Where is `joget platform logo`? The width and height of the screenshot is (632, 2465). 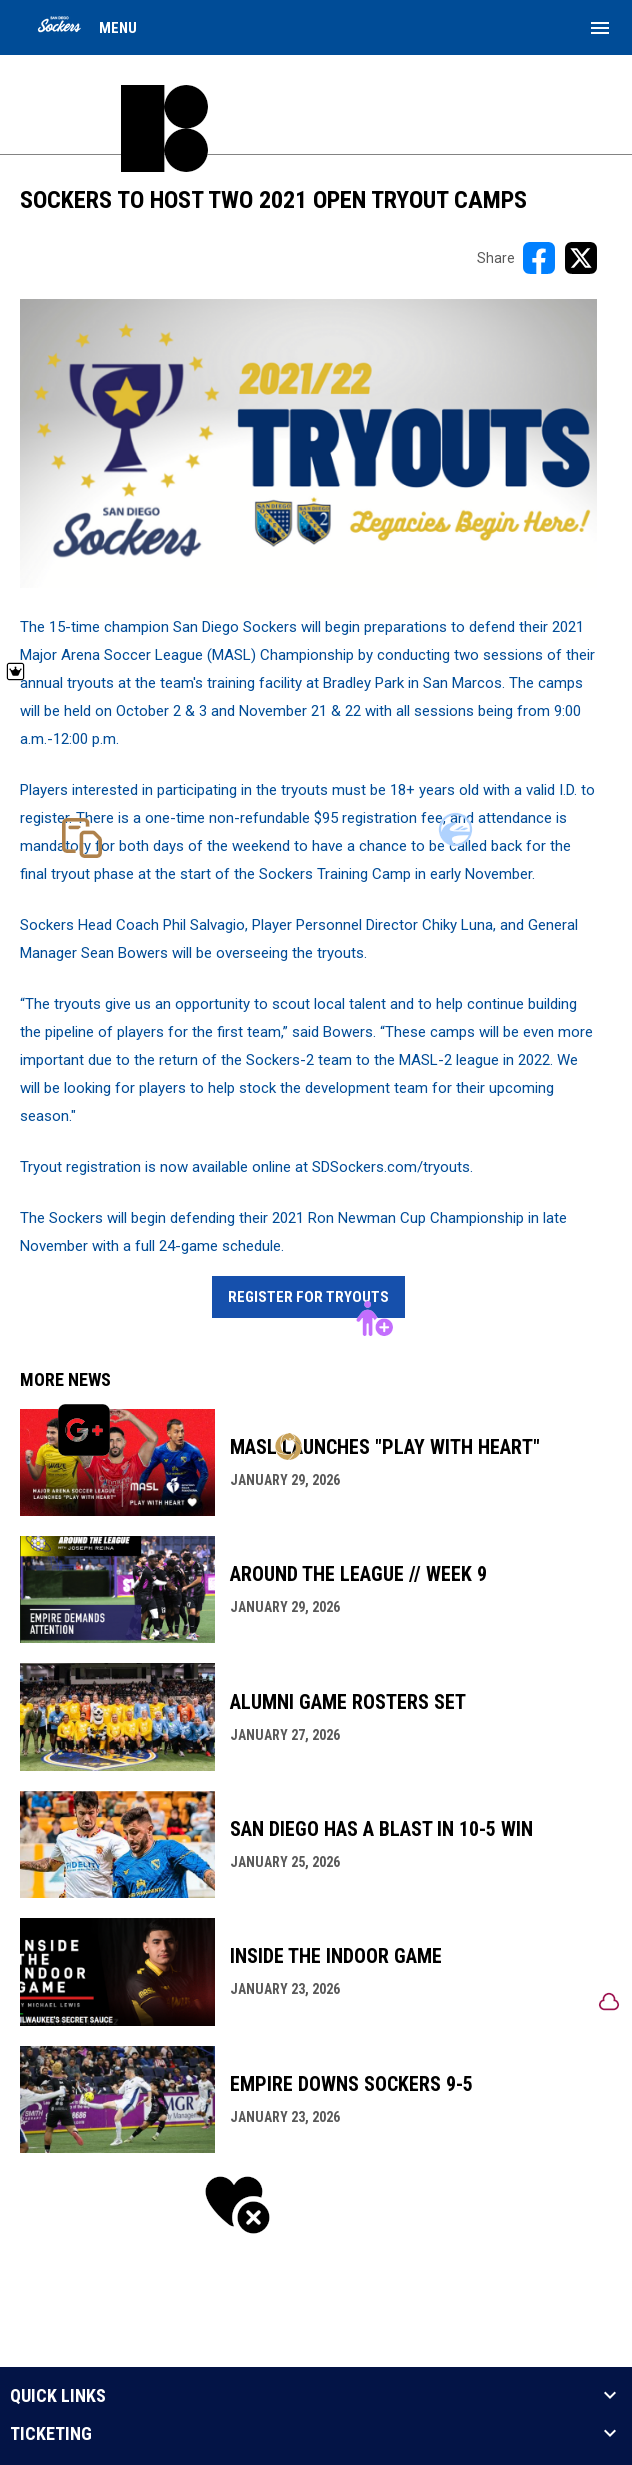
joget platform logo is located at coordinates (455, 829).